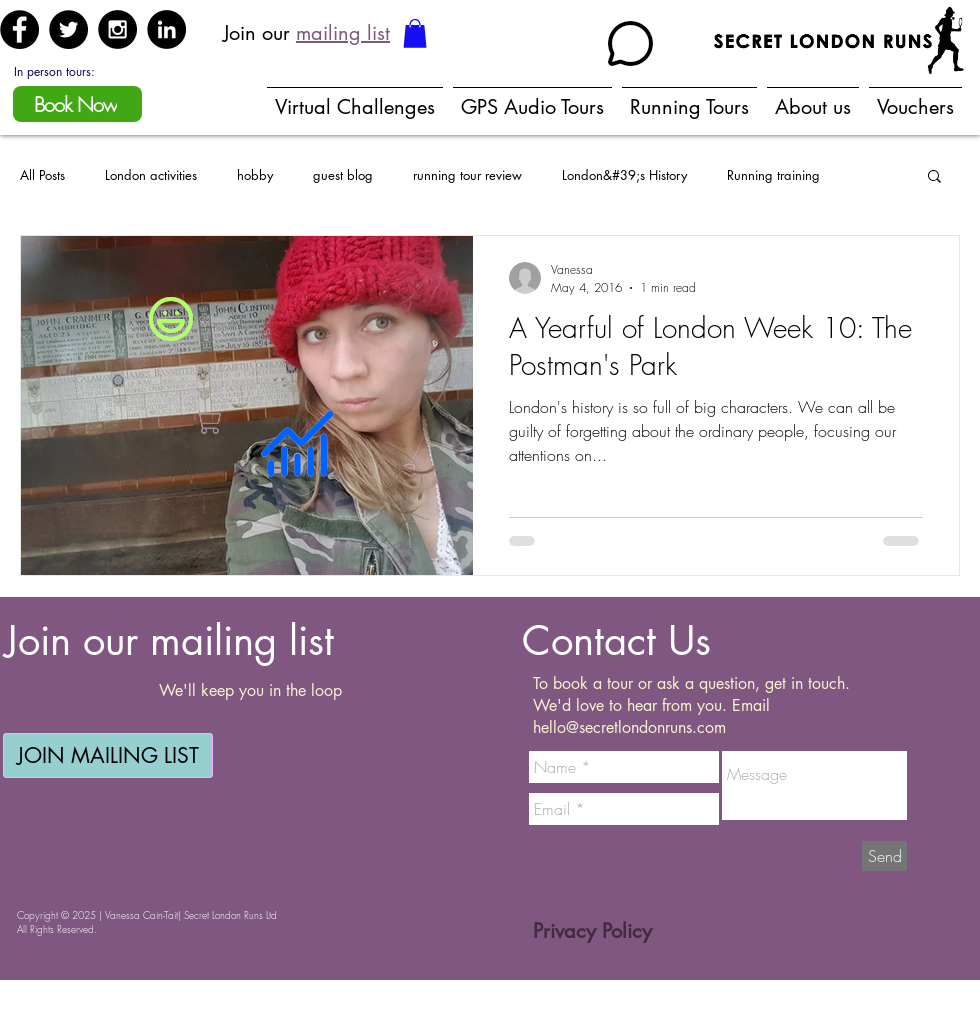 Image resolution: width=980 pixels, height=1017 pixels. I want to click on open chat or messaging, so click(630, 43).